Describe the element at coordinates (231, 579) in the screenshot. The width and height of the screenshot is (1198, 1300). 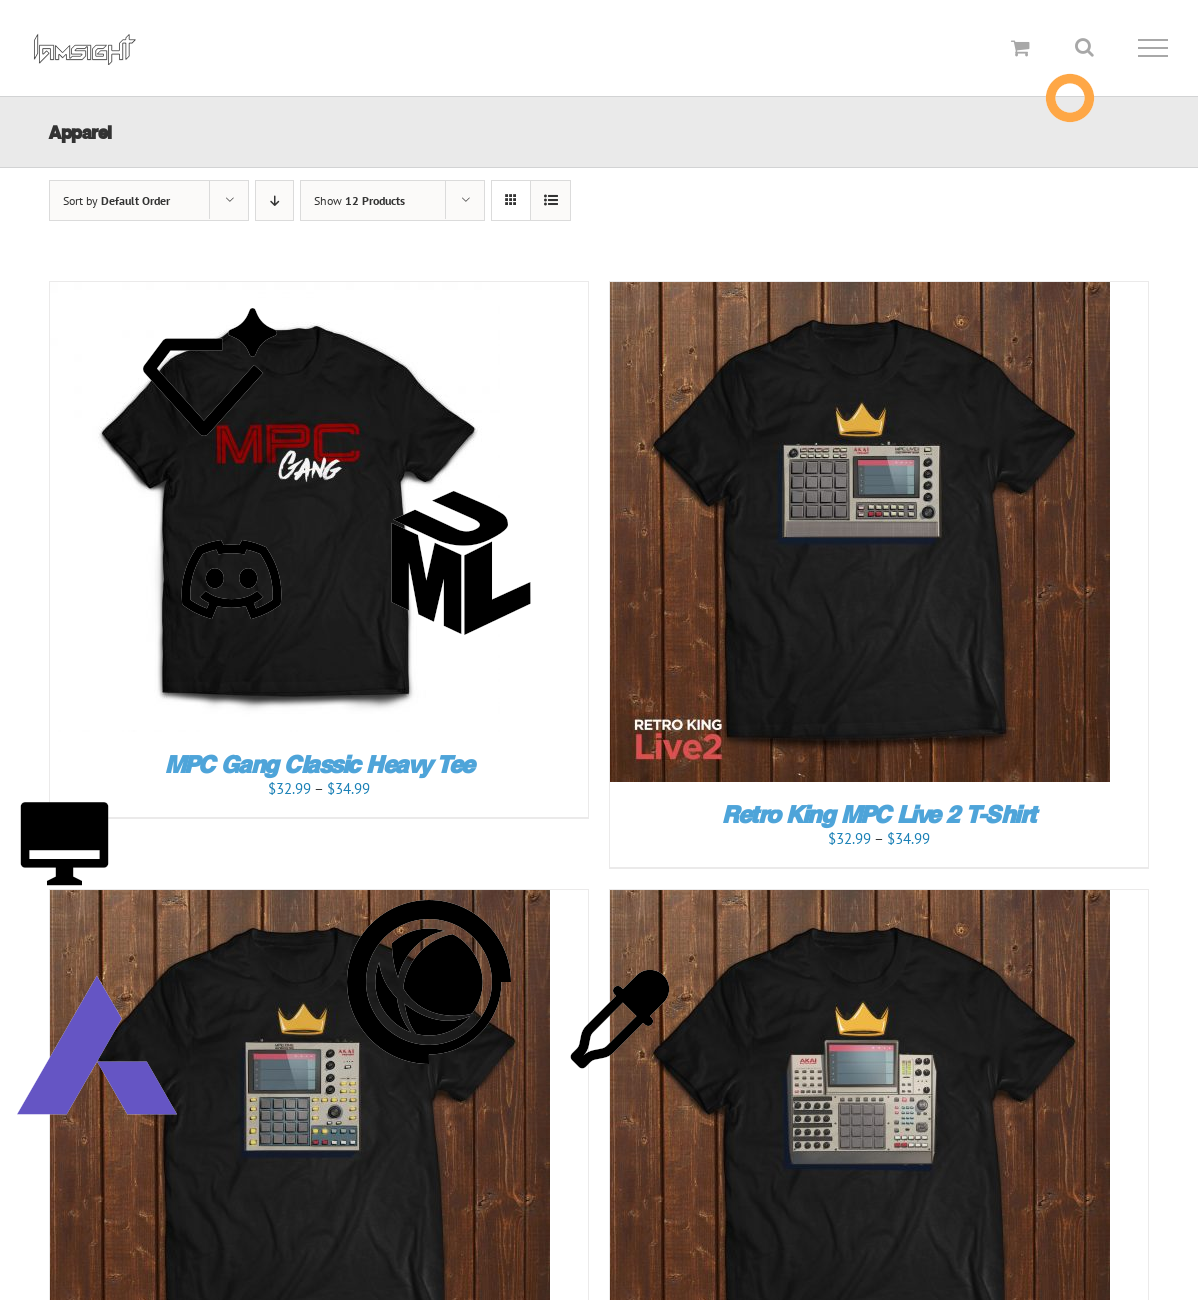
I see `open Discord` at that location.